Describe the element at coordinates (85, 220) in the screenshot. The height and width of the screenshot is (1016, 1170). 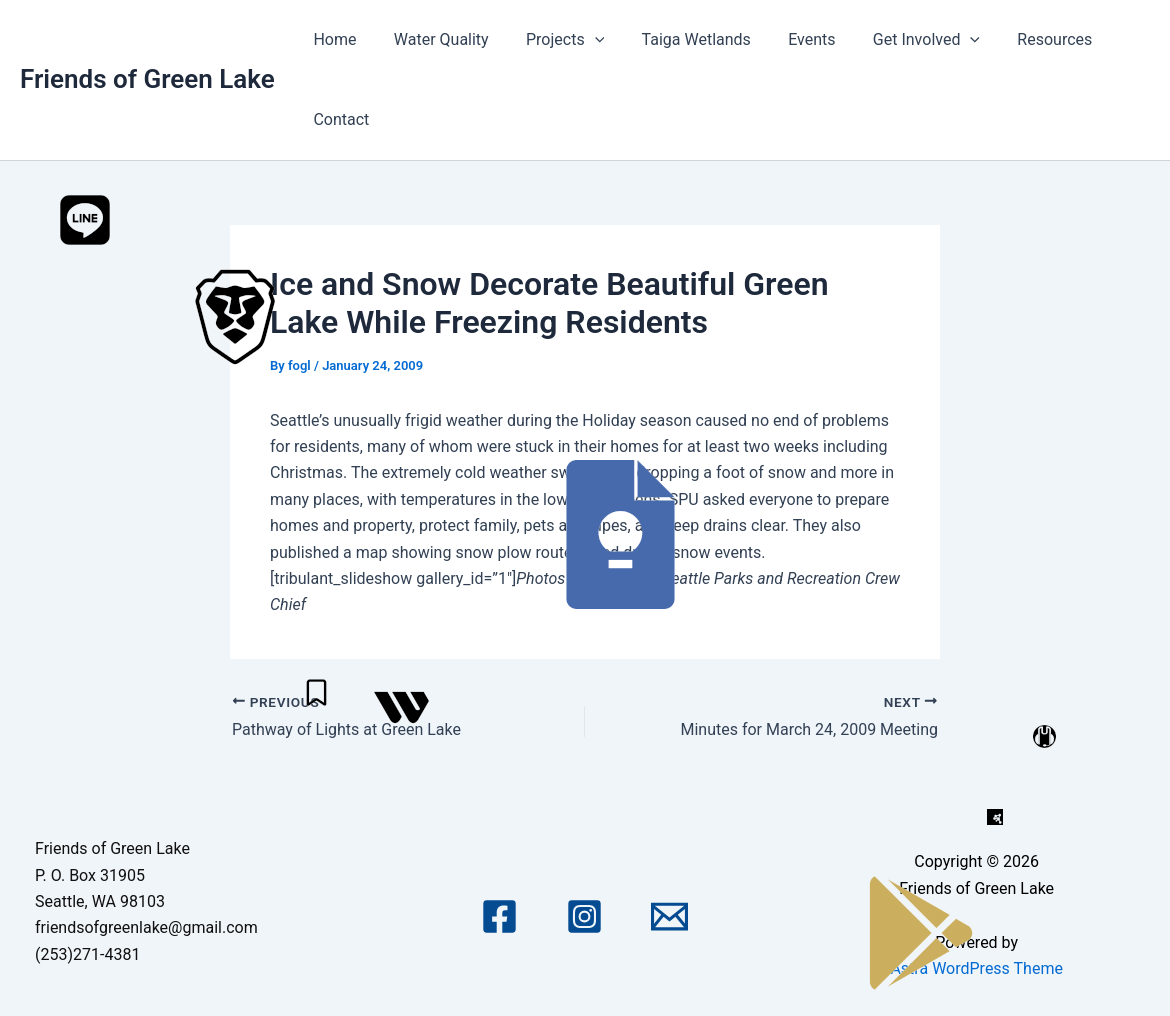
I see `open the LINE messaging app` at that location.